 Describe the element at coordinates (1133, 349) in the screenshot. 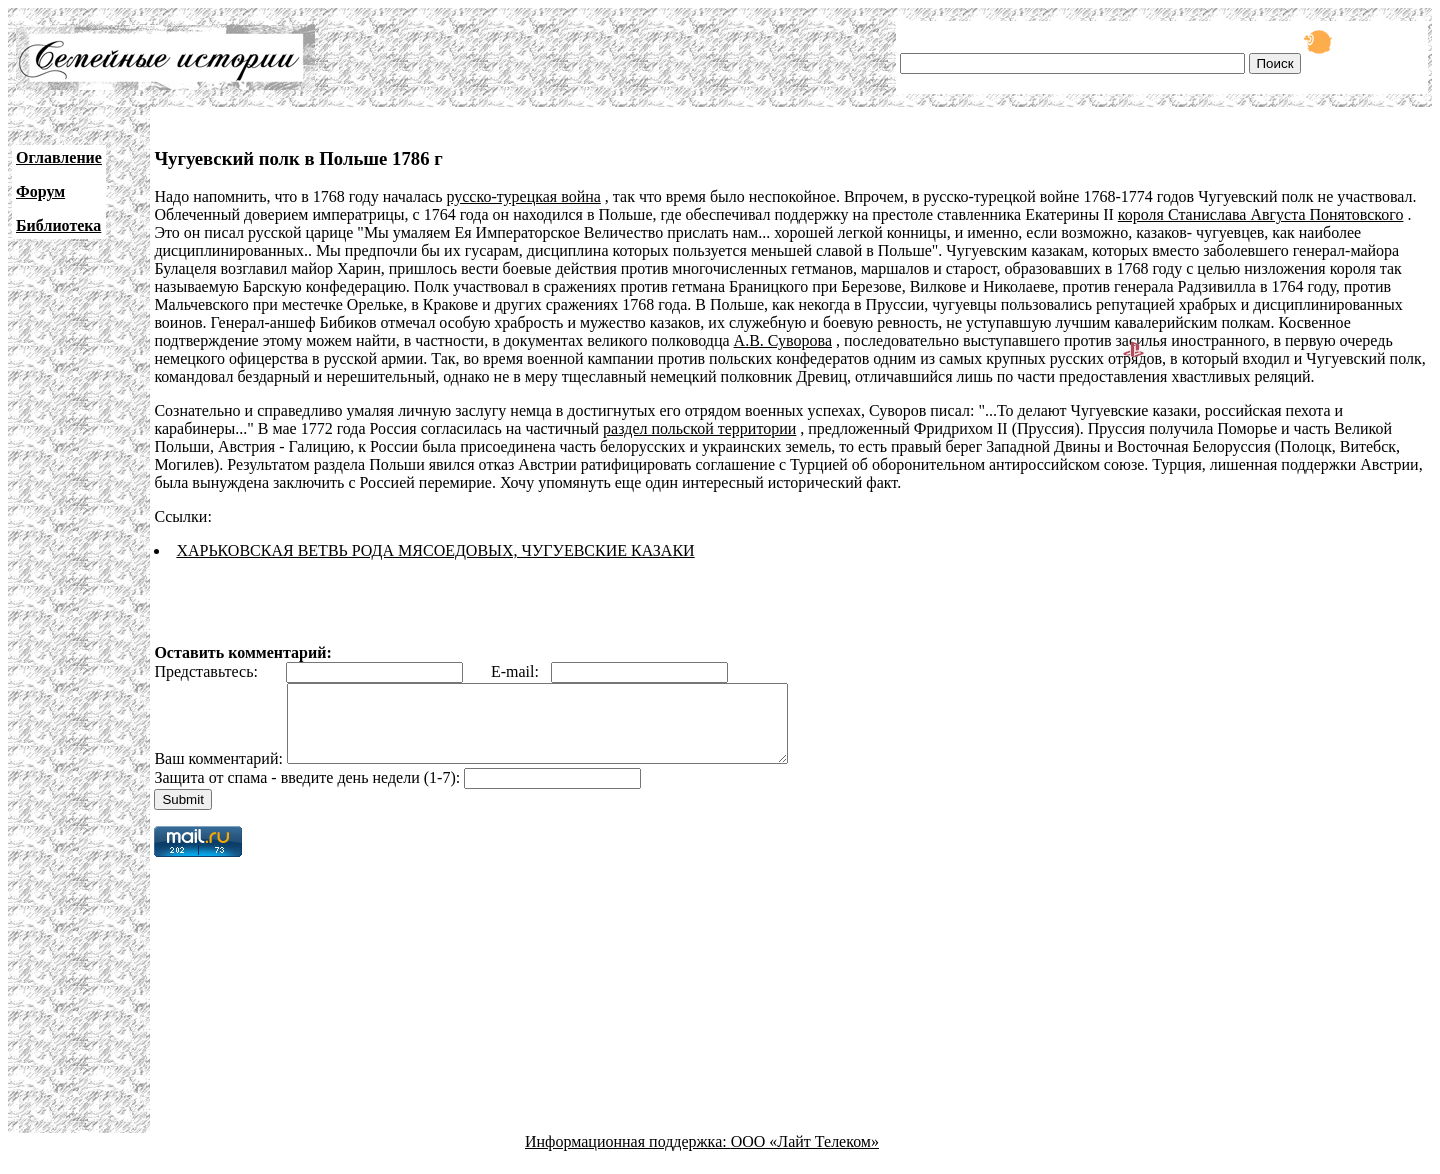

I see `playstation brand or console indicator` at that location.